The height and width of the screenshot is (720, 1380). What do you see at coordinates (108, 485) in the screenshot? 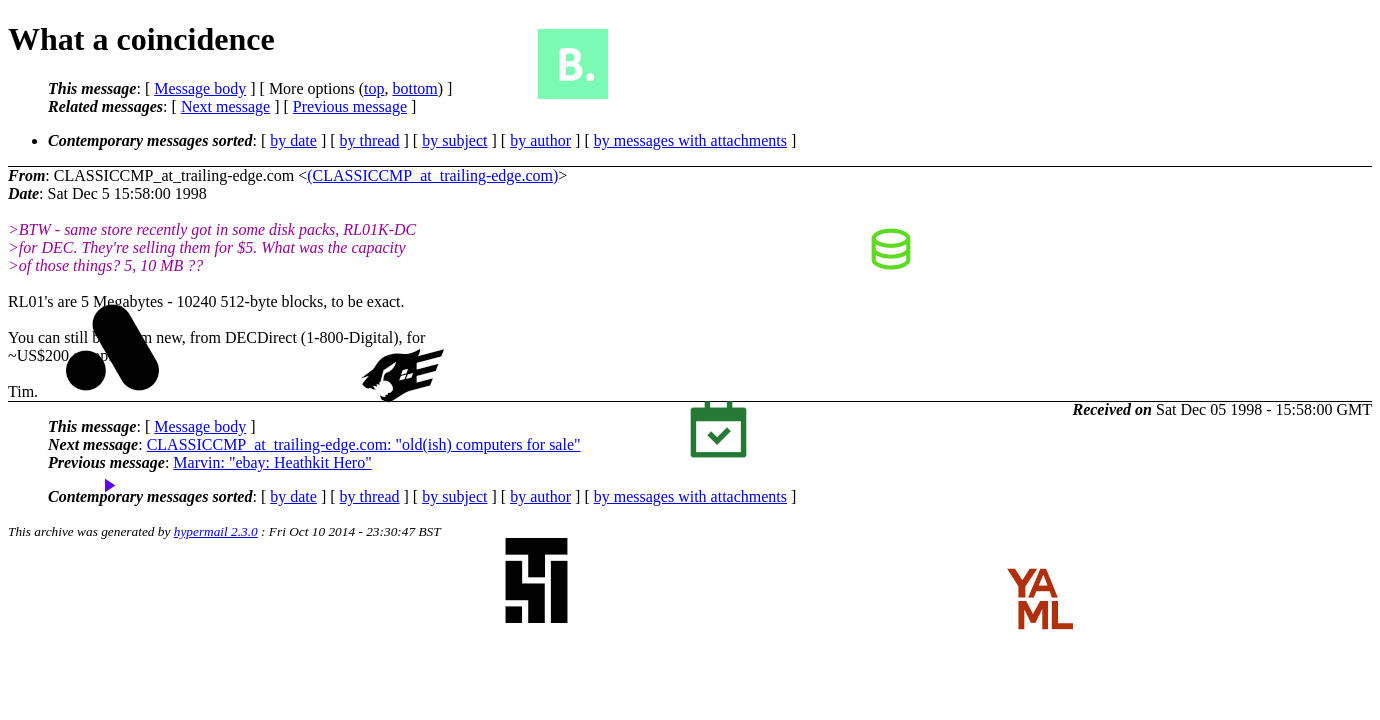
I see `play media content` at bounding box center [108, 485].